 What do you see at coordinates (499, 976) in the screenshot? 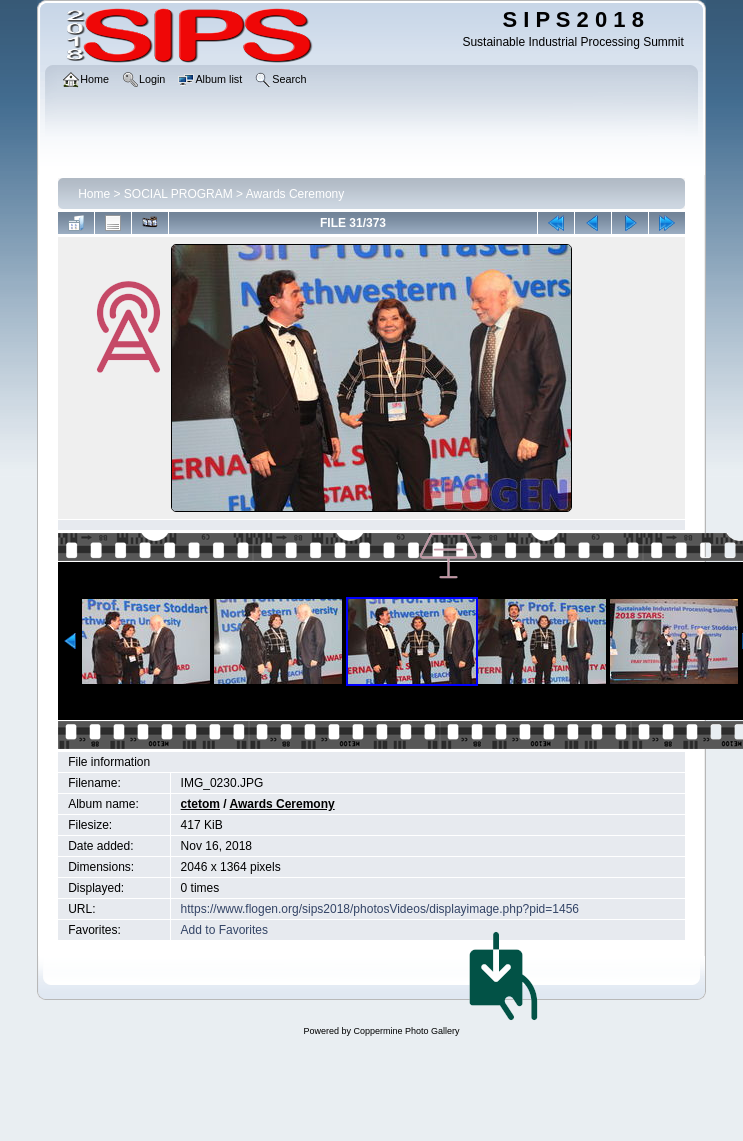
I see `withdraw or receive funds` at bounding box center [499, 976].